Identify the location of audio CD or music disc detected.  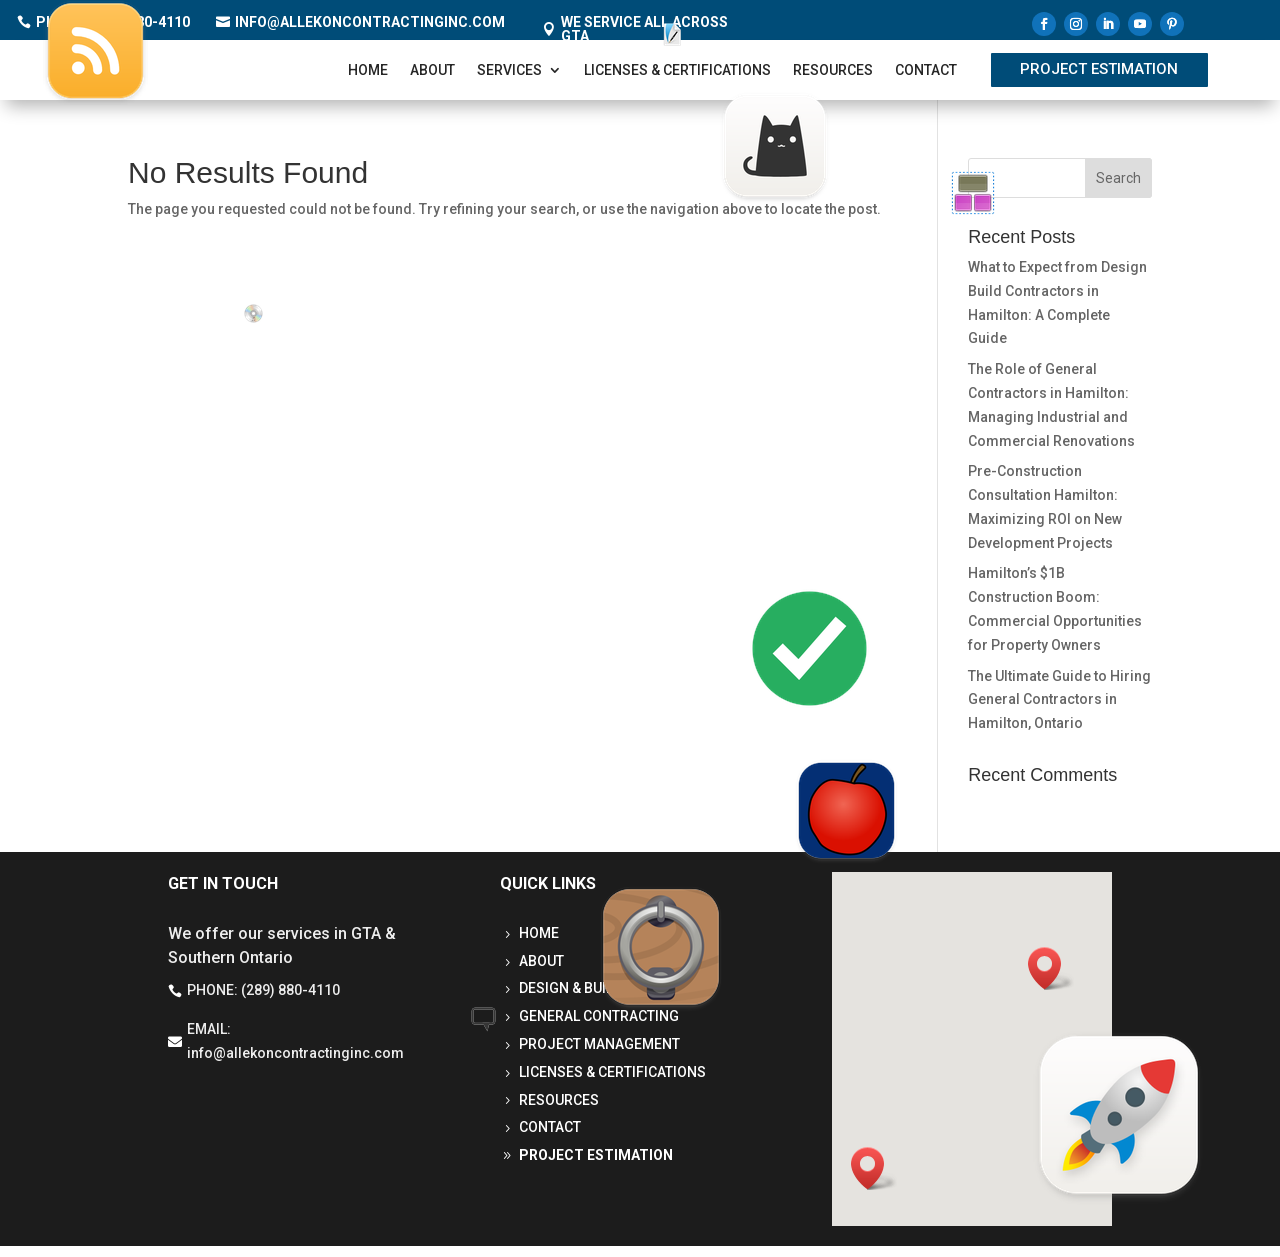
(253, 313).